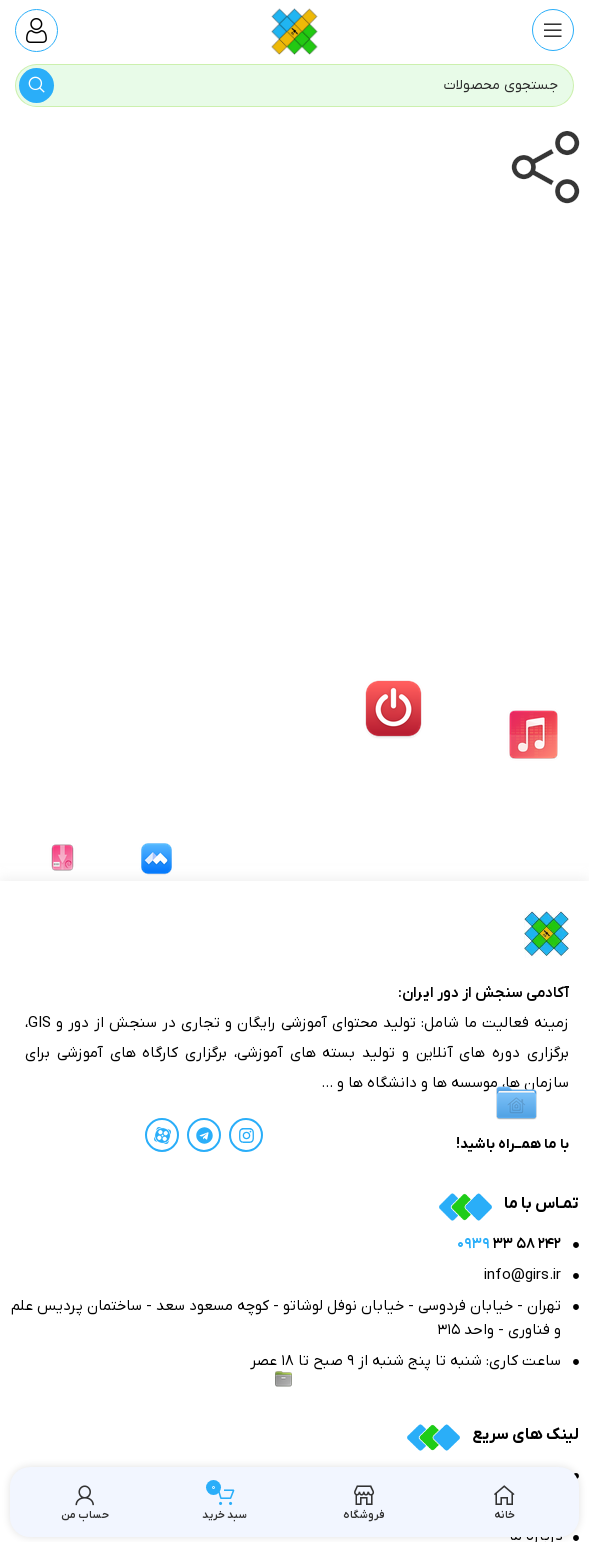  Describe the element at coordinates (393, 708) in the screenshot. I see `shut down or power off the device` at that location.